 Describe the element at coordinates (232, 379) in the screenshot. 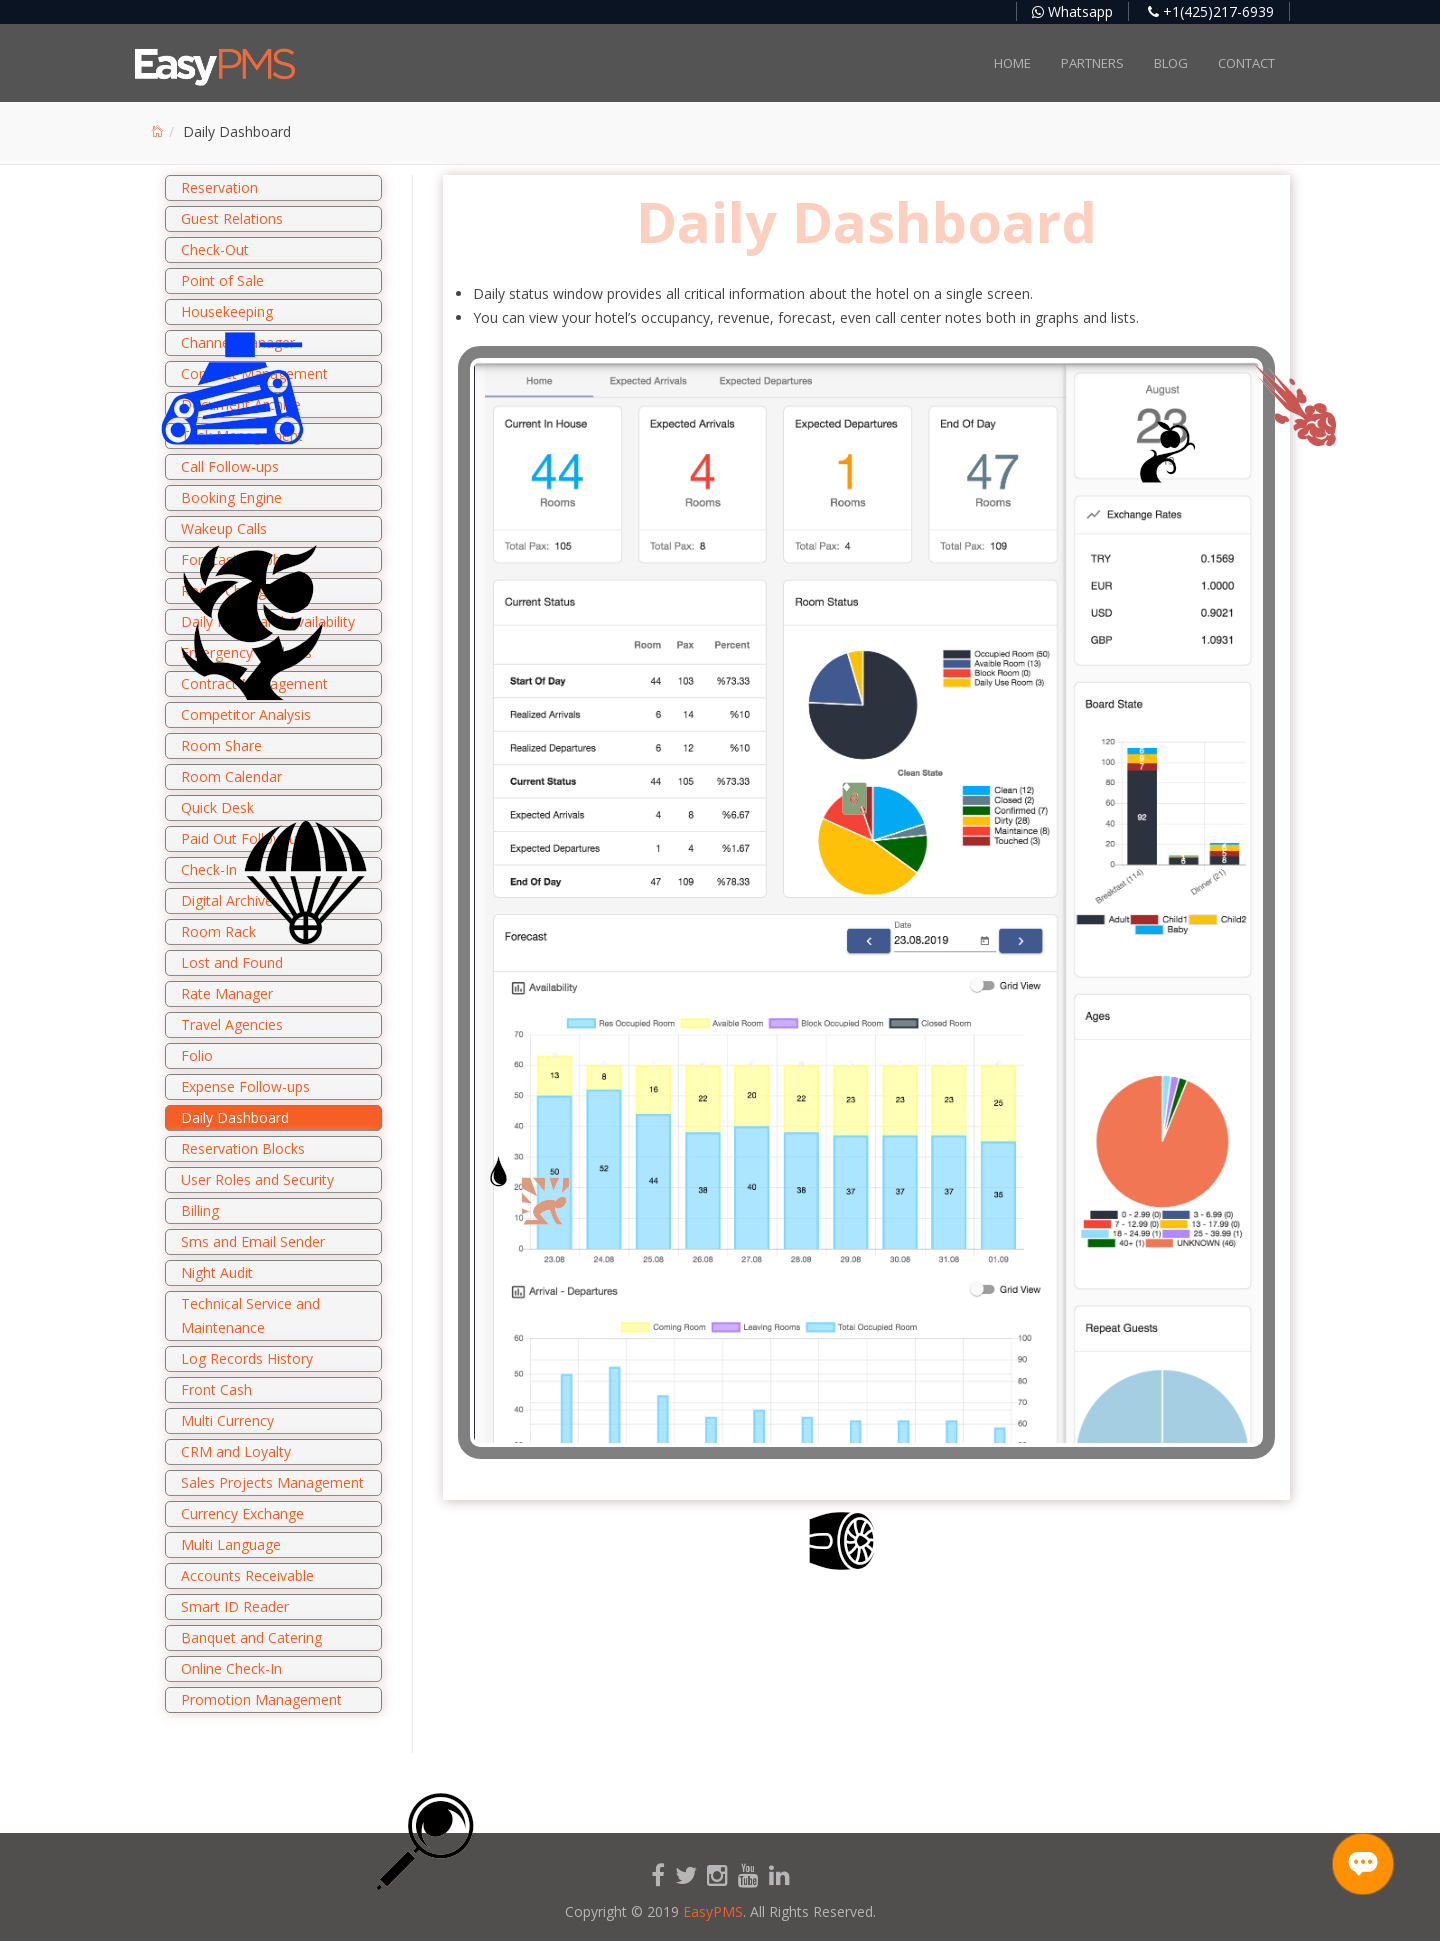

I see `select a tank unit in a strategy game` at that location.